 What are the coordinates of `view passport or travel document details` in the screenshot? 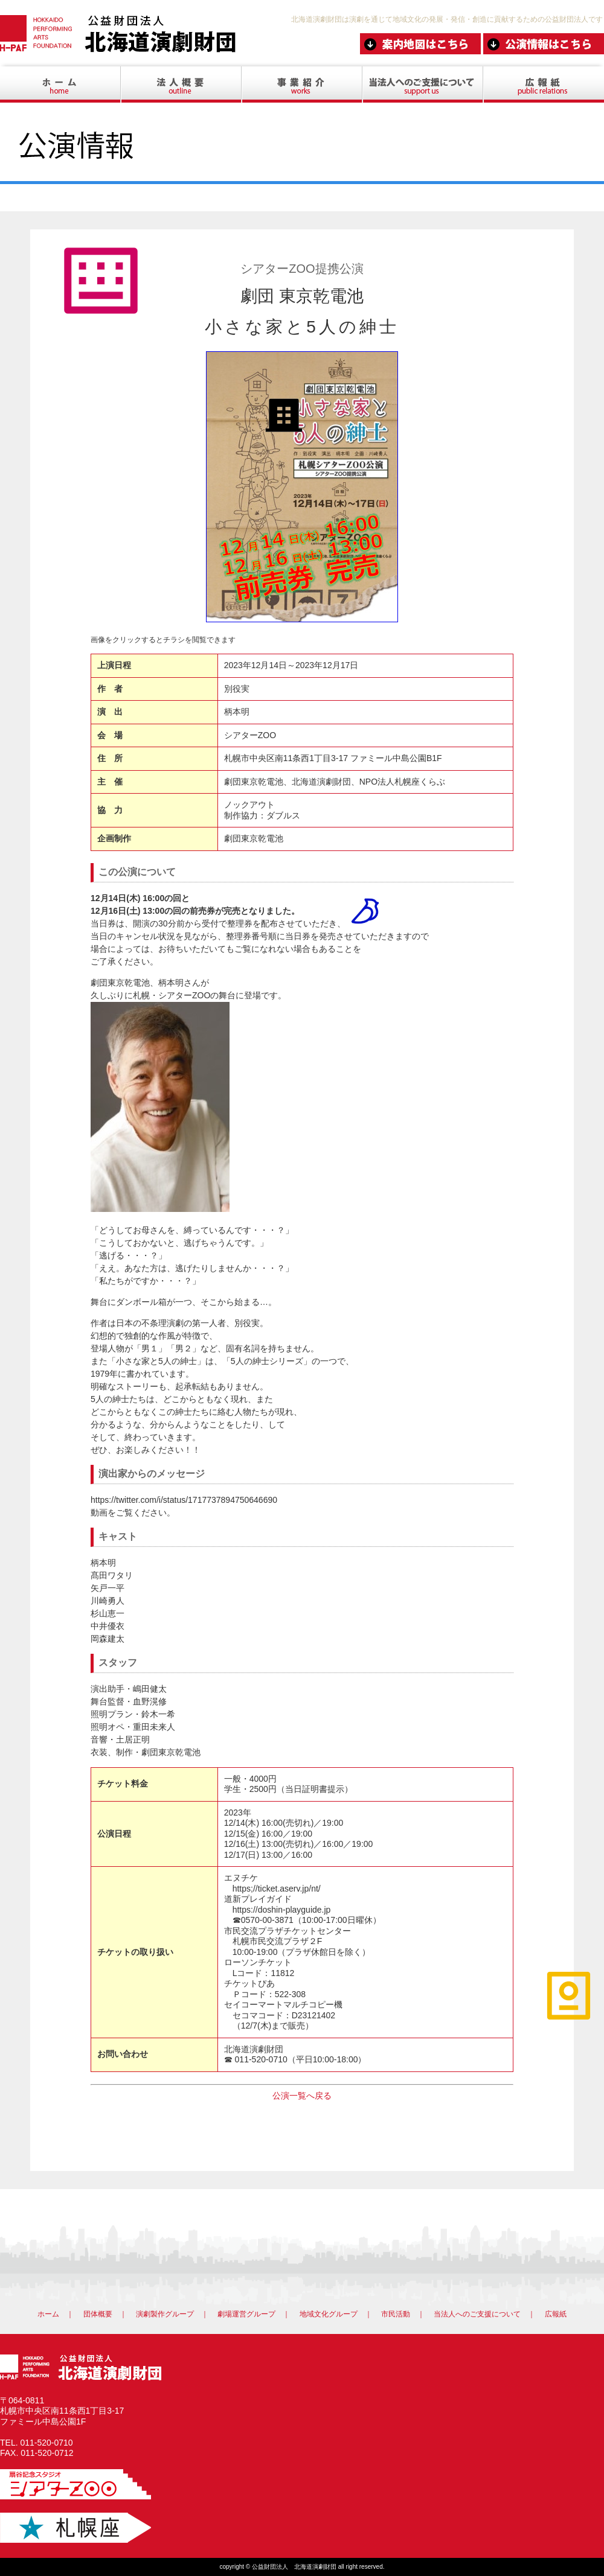 It's located at (568, 1995).